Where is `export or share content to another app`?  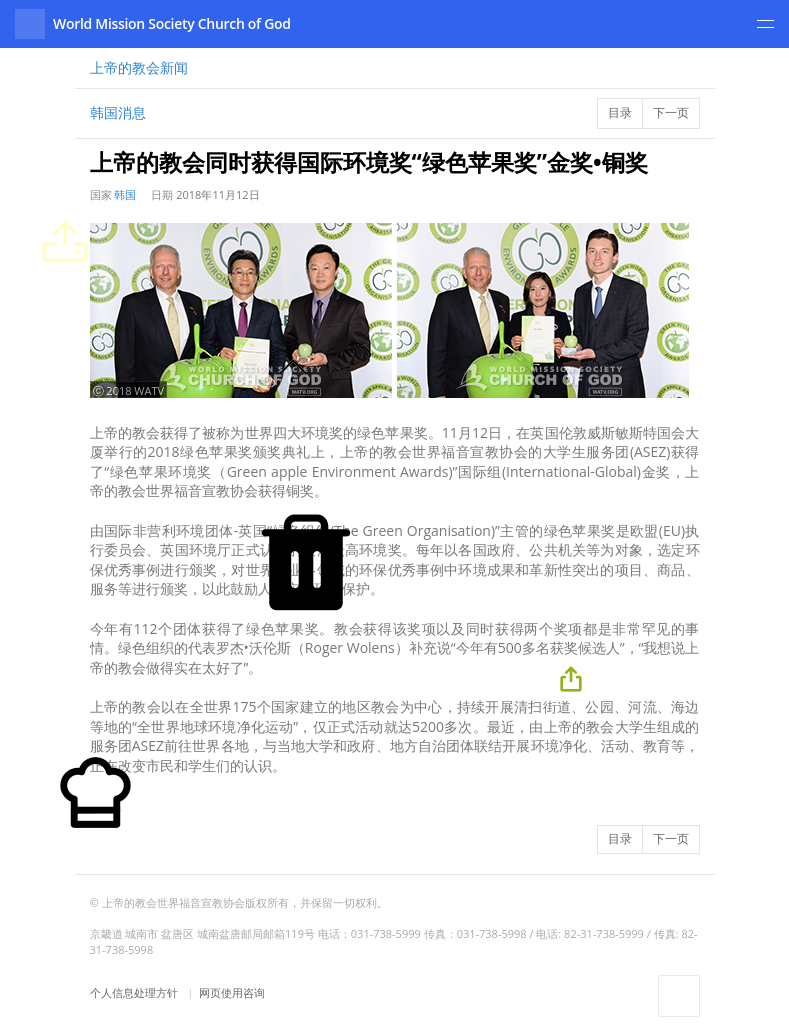
export or share content to another app is located at coordinates (571, 680).